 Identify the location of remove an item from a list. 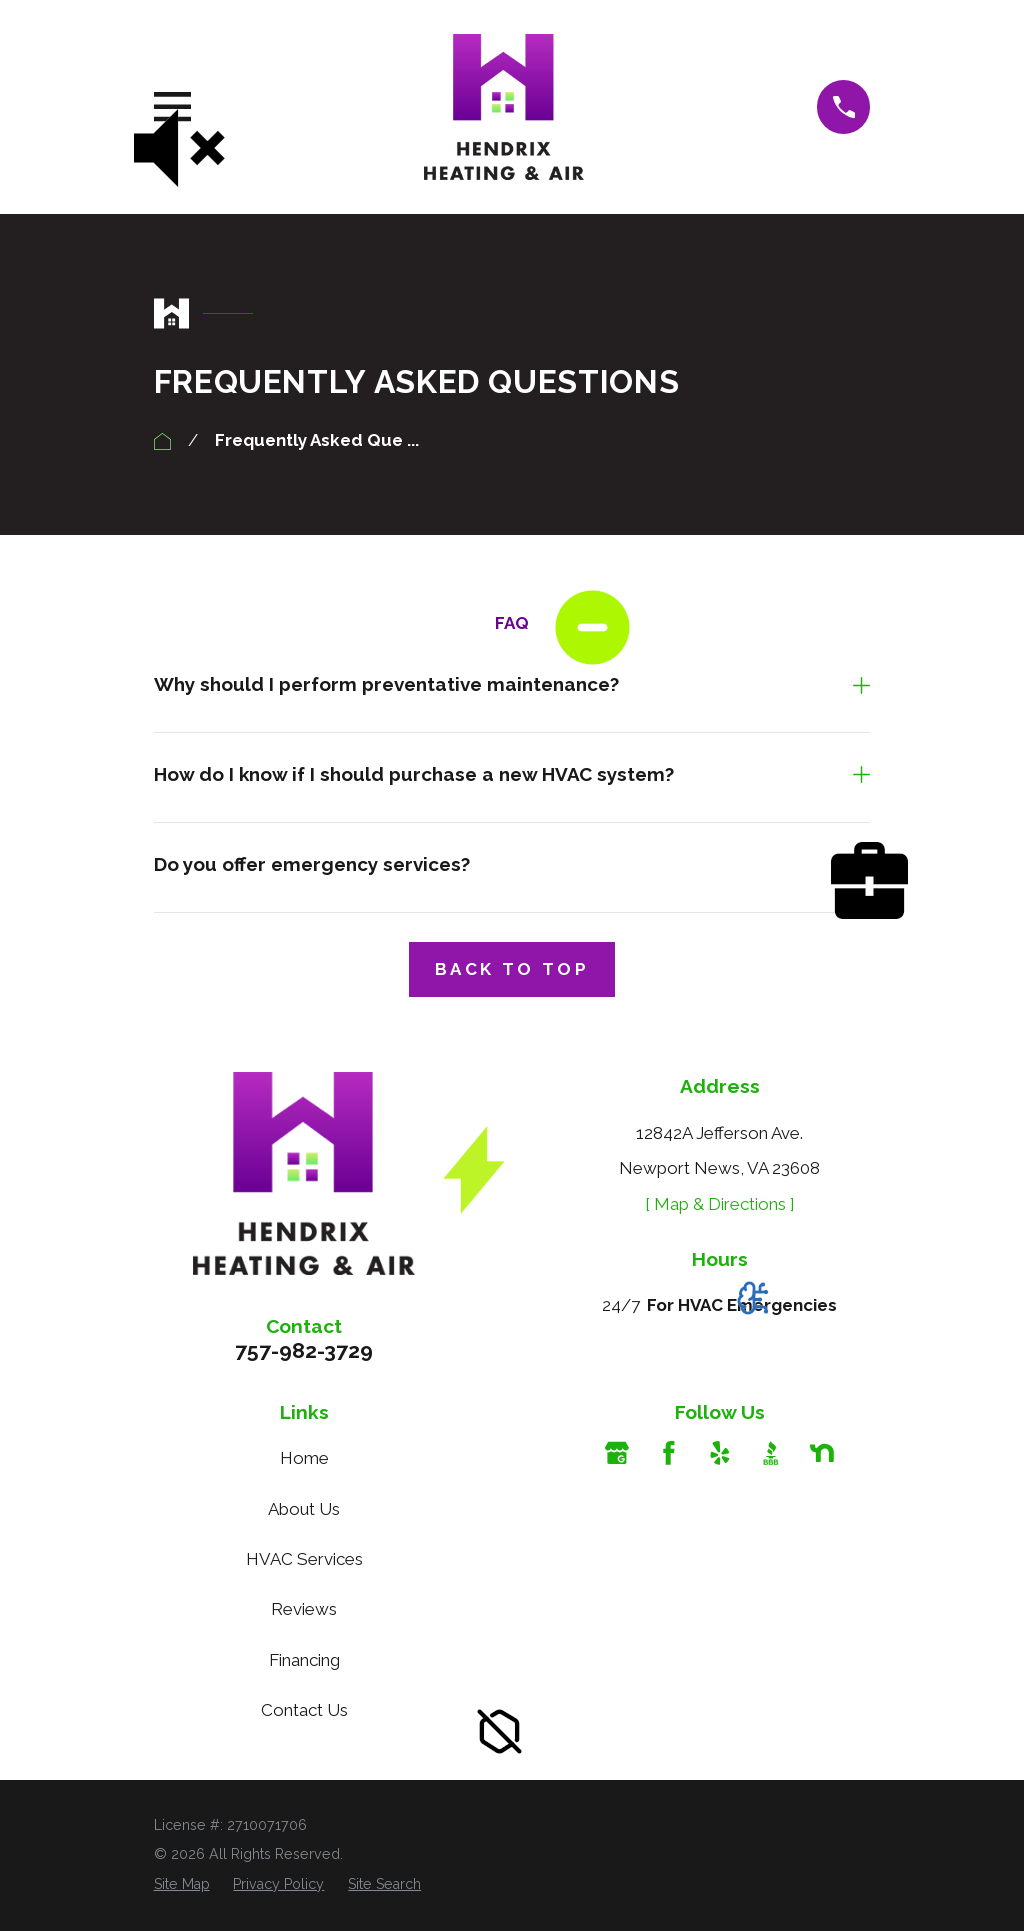
(592, 627).